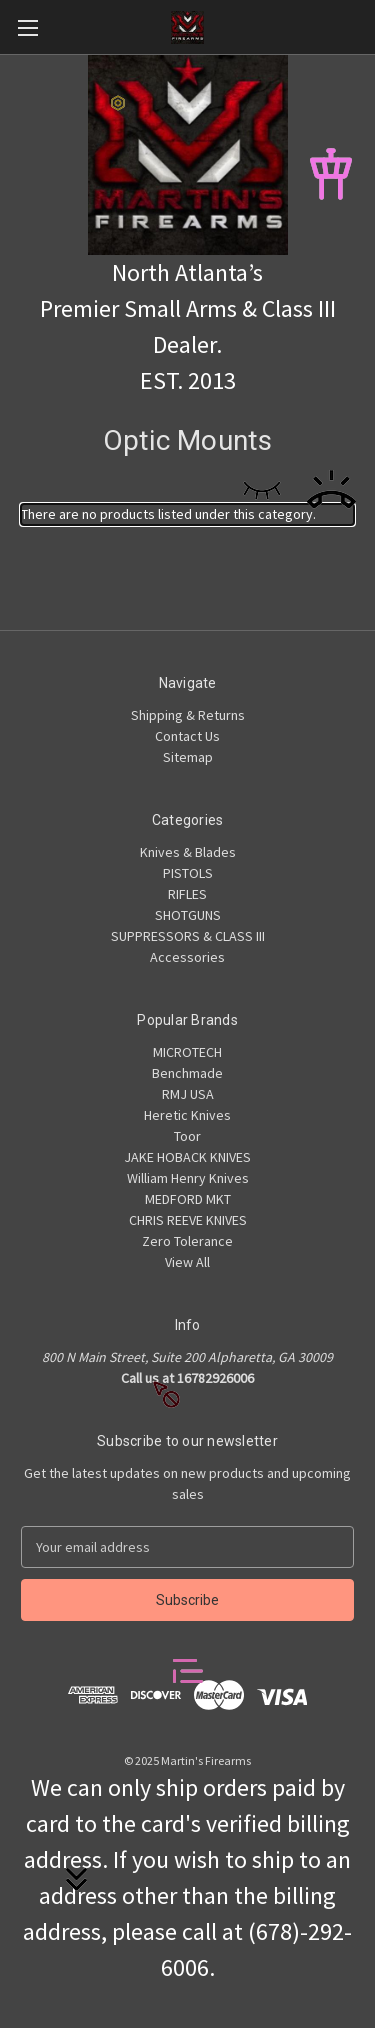 This screenshot has width=375, height=2028. Describe the element at coordinates (76, 1878) in the screenshot. I see `expand to show more content` at that location.